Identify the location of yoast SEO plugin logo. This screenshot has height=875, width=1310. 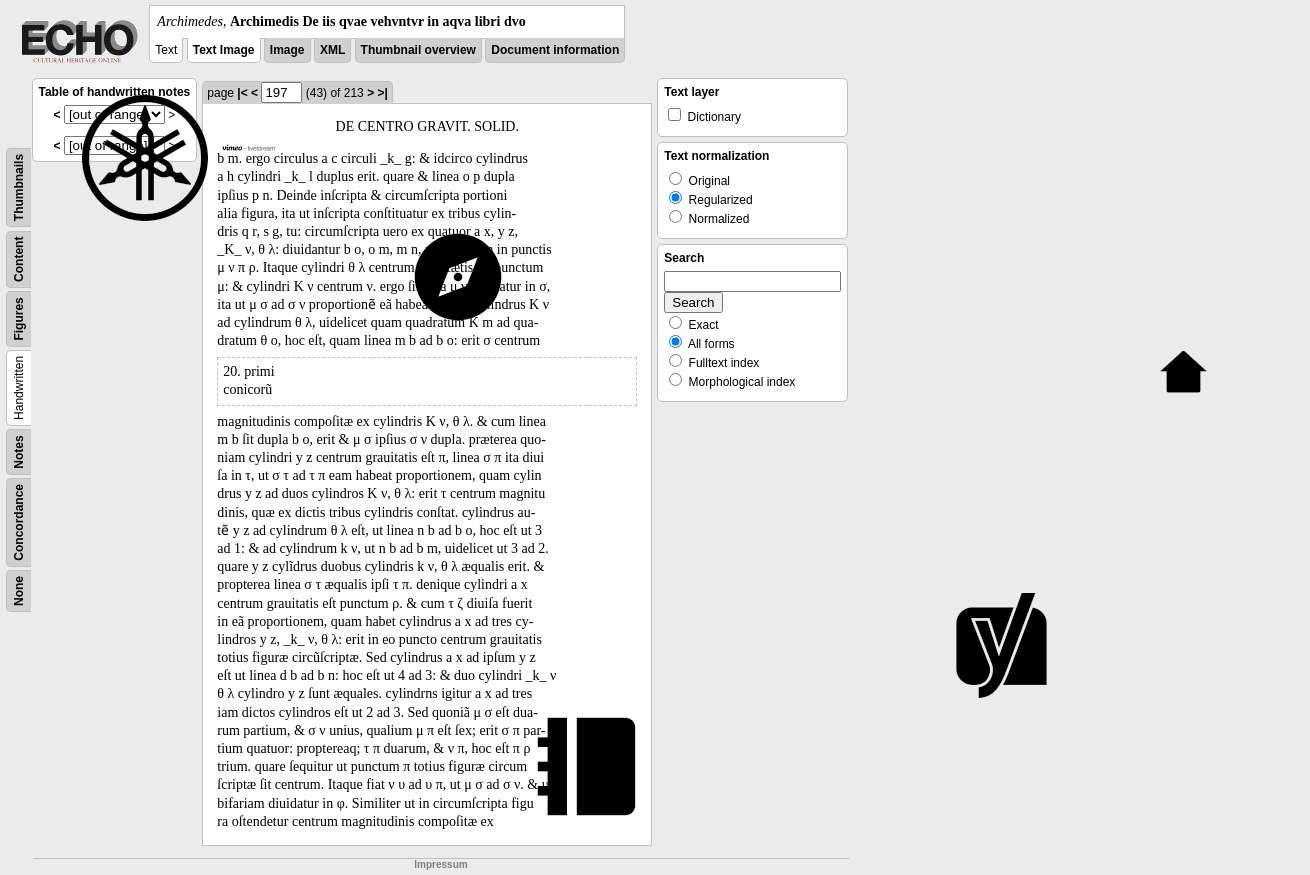
(1001, 645).